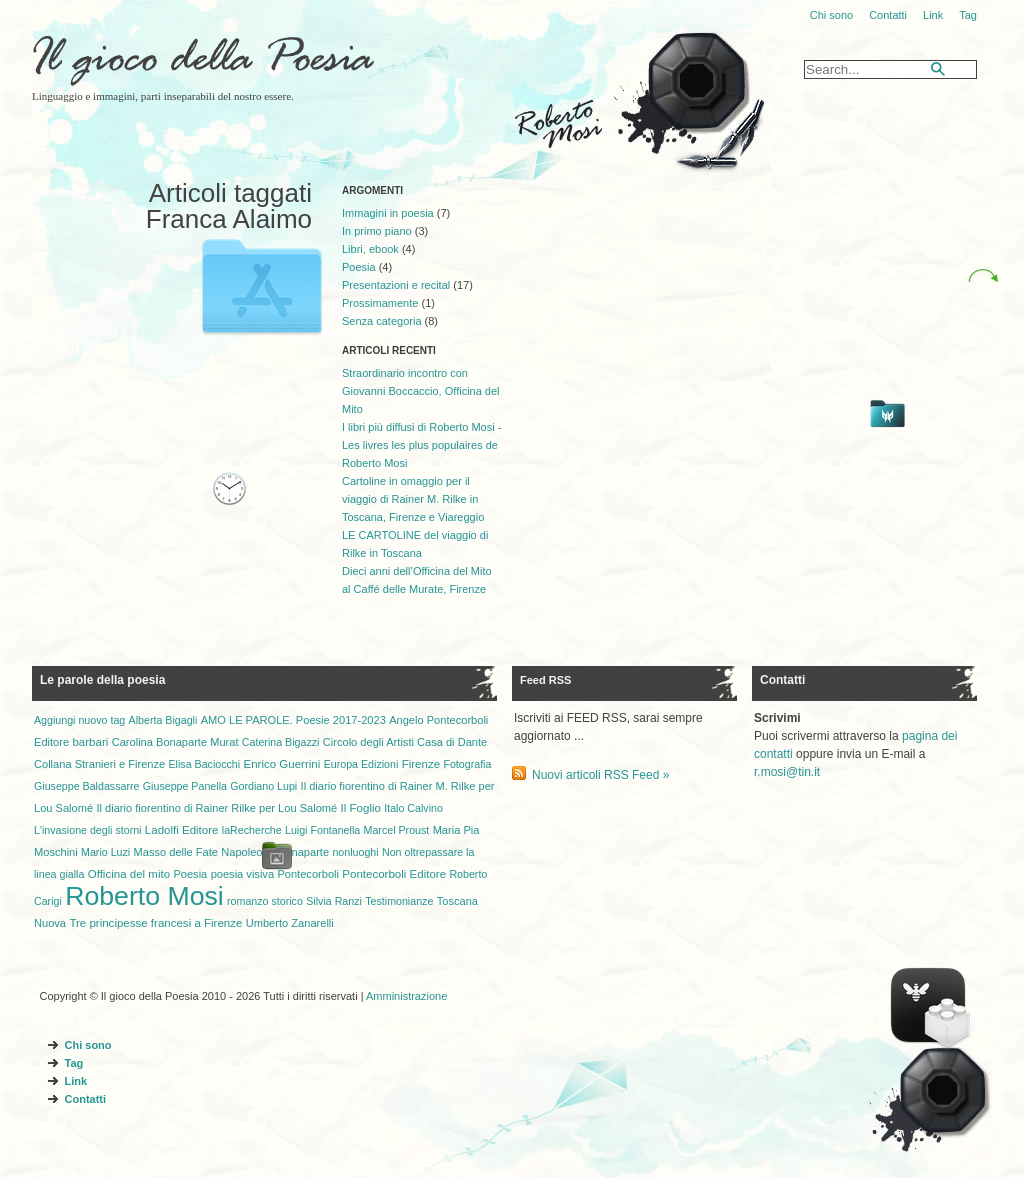  What do you see at coordinates (928, 1005) in the screenshot?
I see `open kandji extension manager` at bounding box center [928, 1005].